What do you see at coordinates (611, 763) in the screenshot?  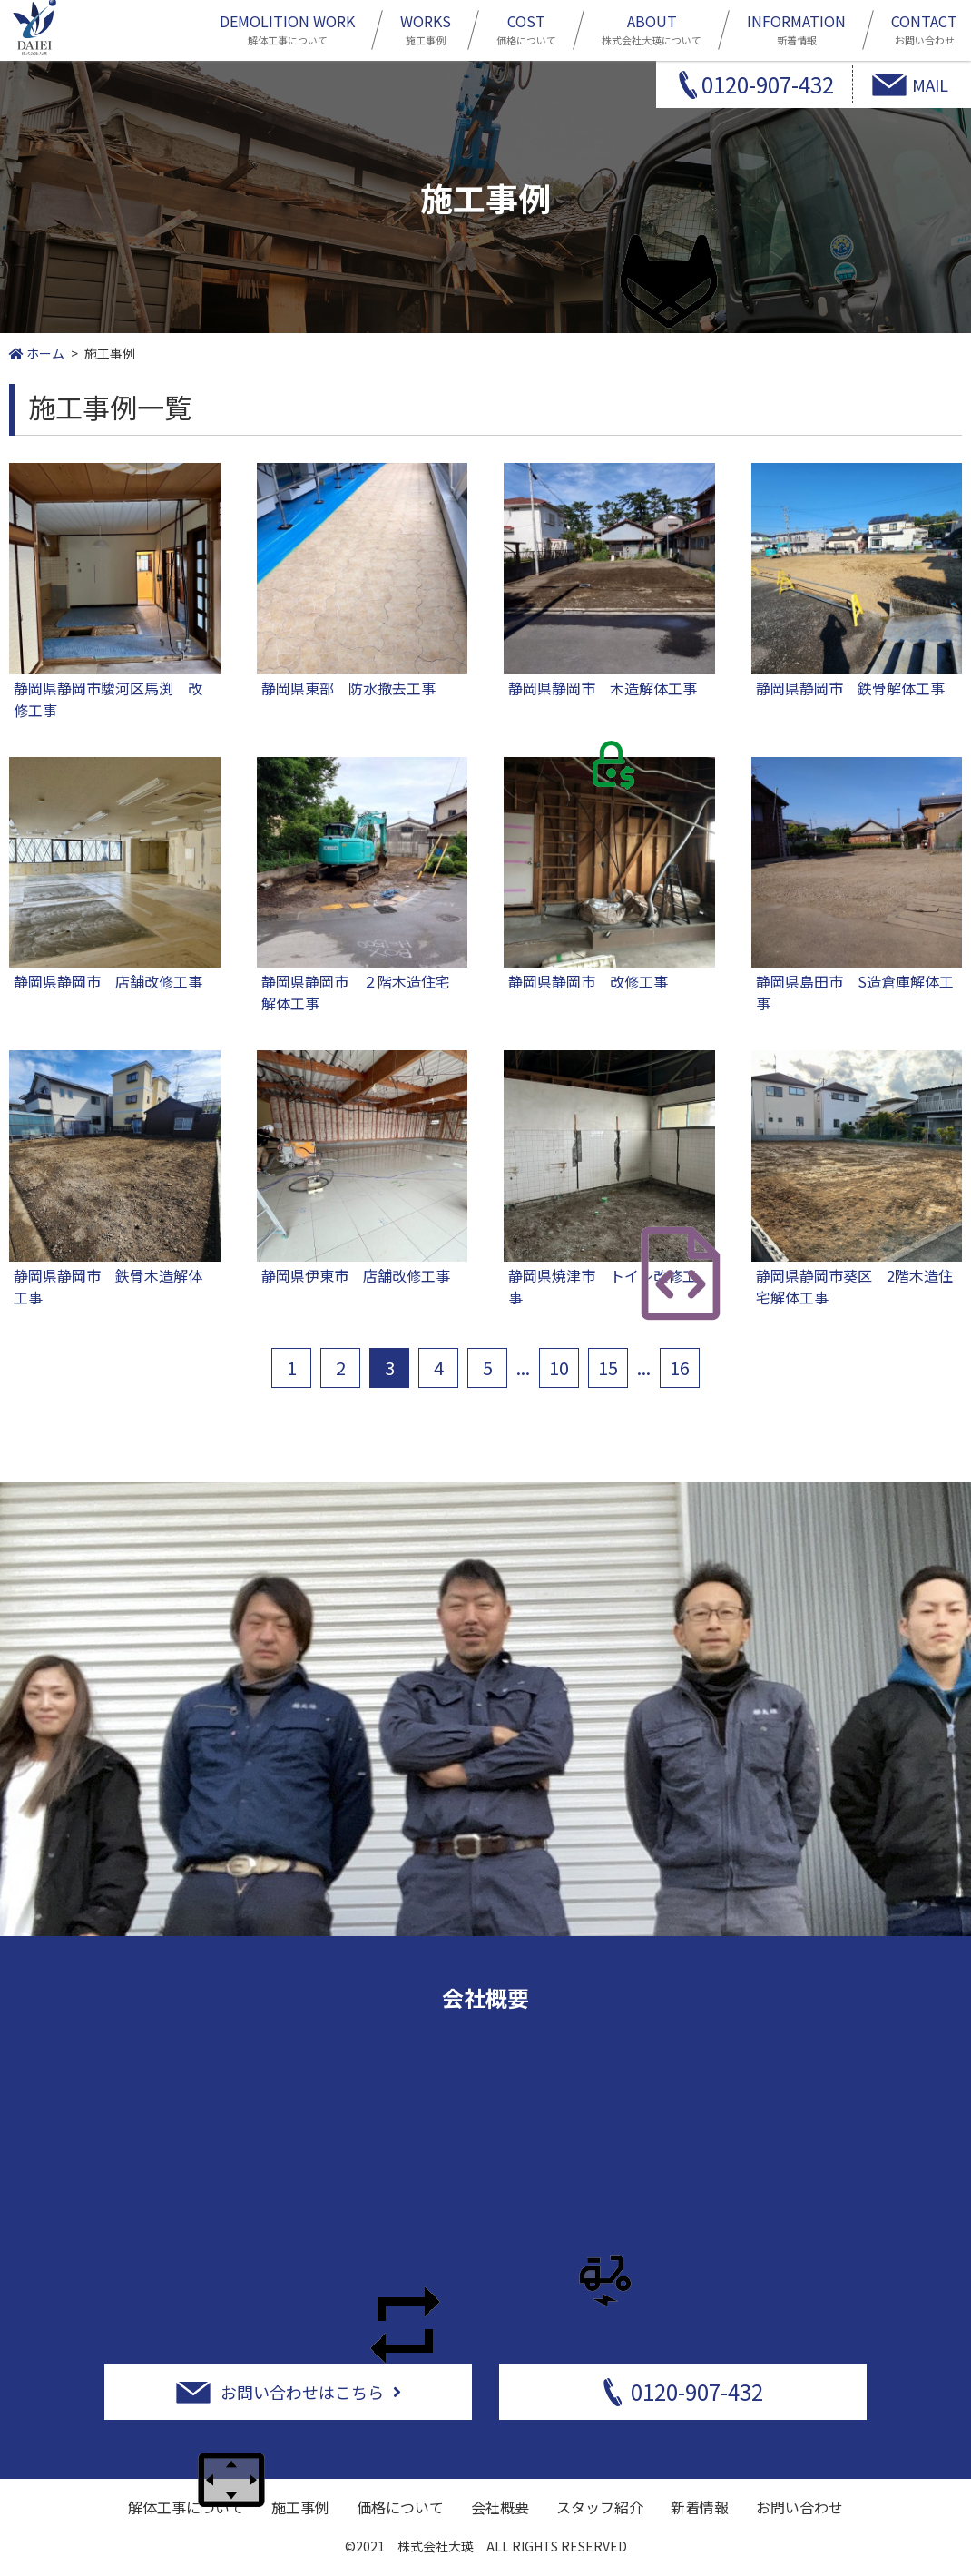 I see `indicates content requires payment to access` at bounding box center [611, 763].